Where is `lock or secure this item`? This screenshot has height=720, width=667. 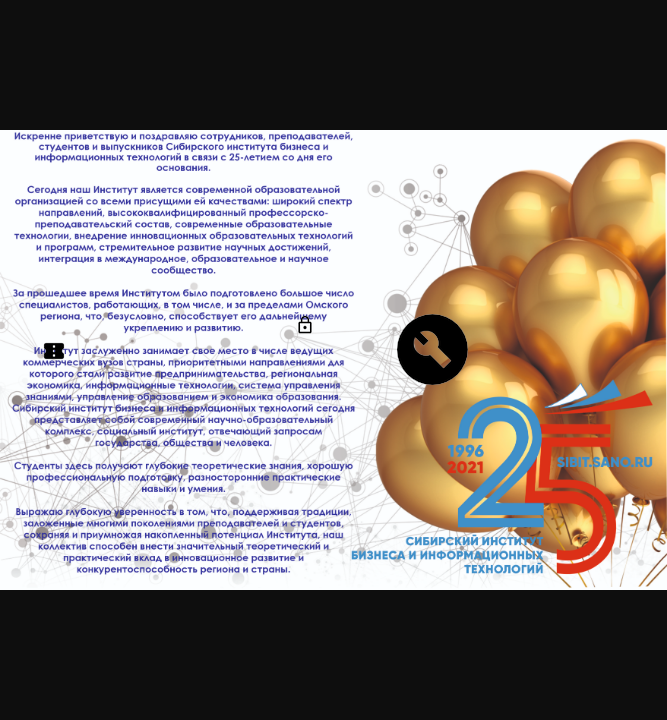 lock or secure this item is located at coordinates (305, 325).